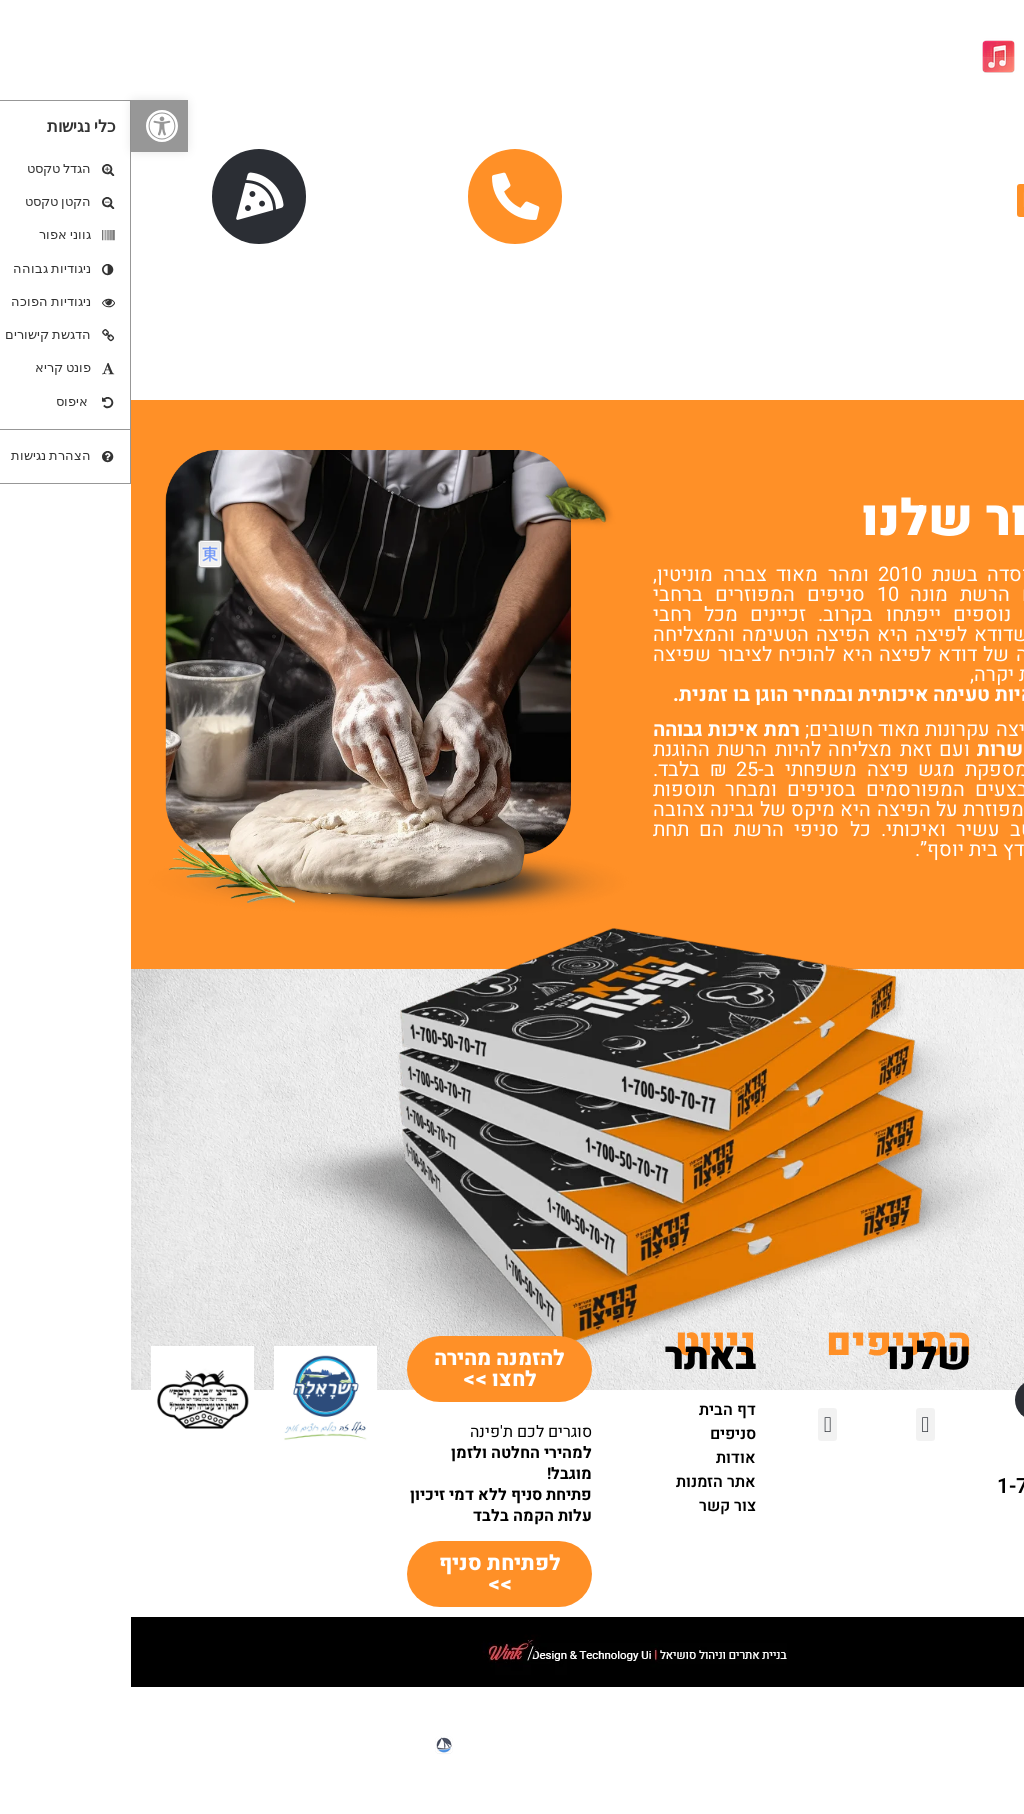  What do you see at coordinates (444, 1745) in the screenshot?
I see `open the Solus operating system app` at bounding box center [444, 1745].